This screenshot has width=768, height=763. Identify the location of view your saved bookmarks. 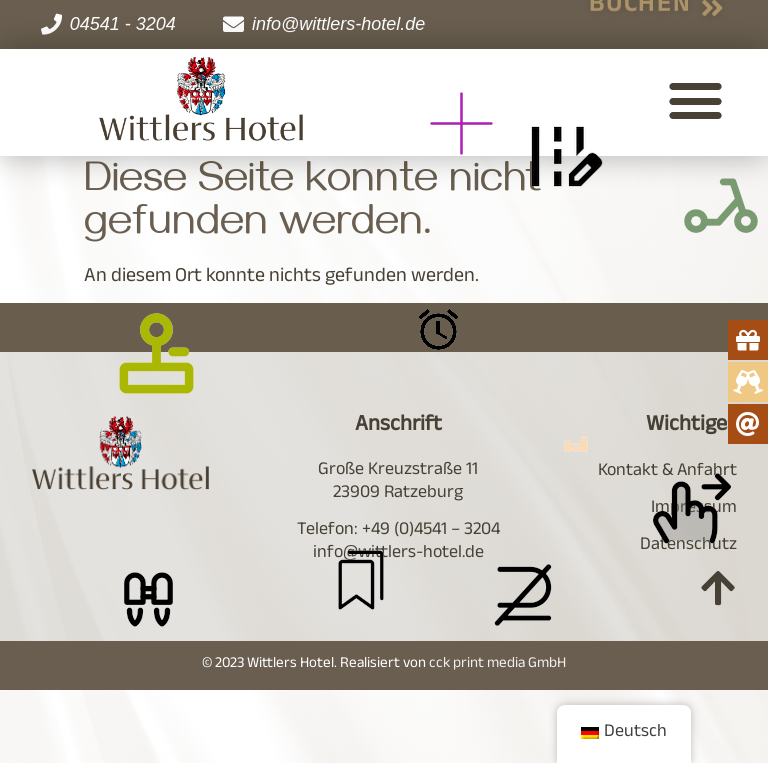
(361, 580).